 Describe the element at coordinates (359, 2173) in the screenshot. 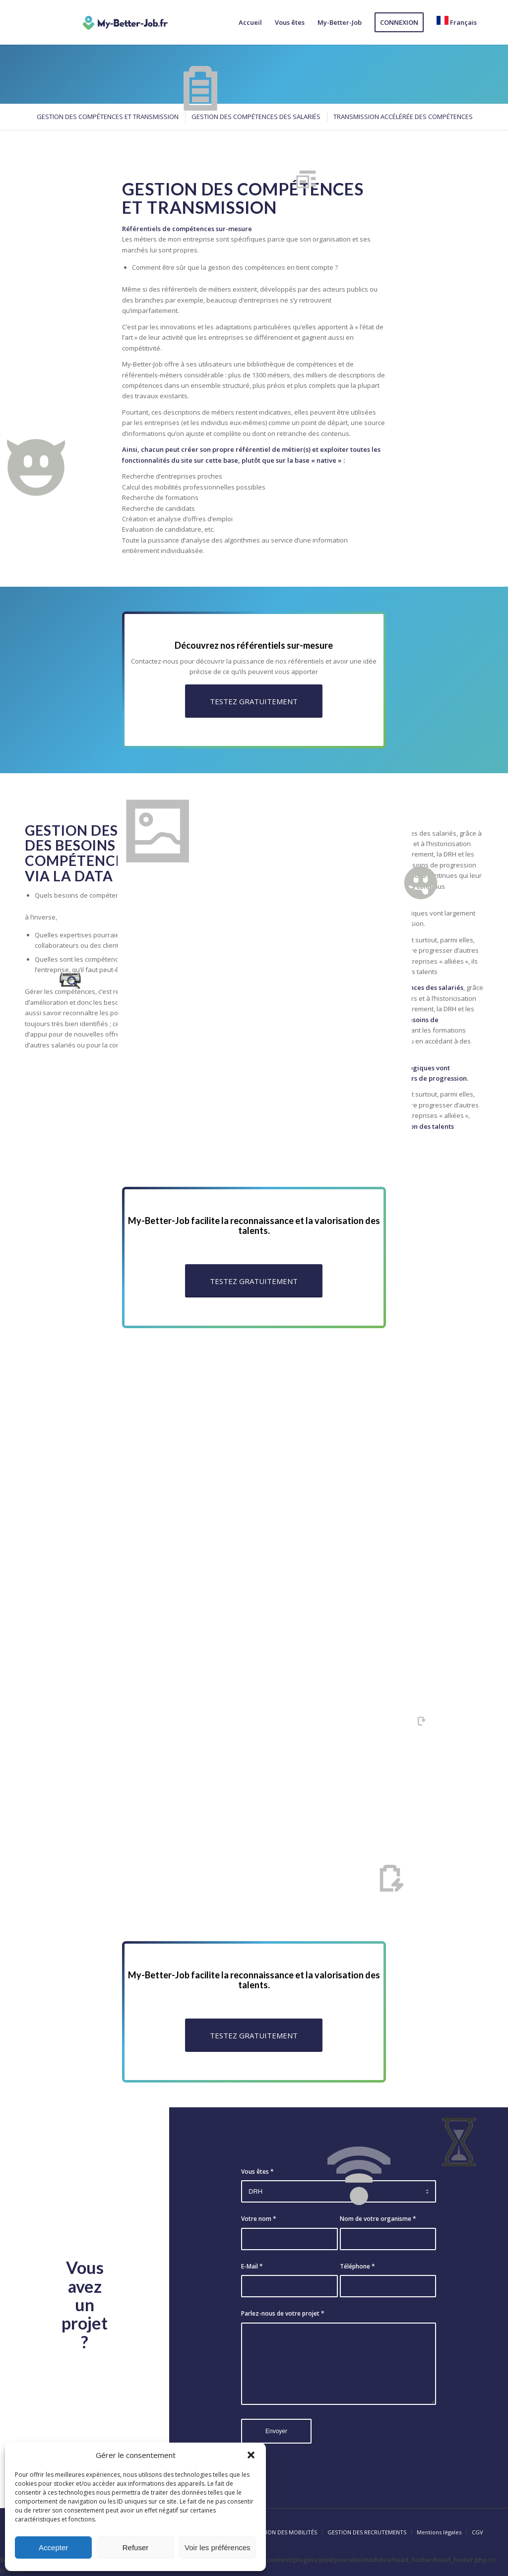

I see `indicates moderate wireless signal strength` at that location.